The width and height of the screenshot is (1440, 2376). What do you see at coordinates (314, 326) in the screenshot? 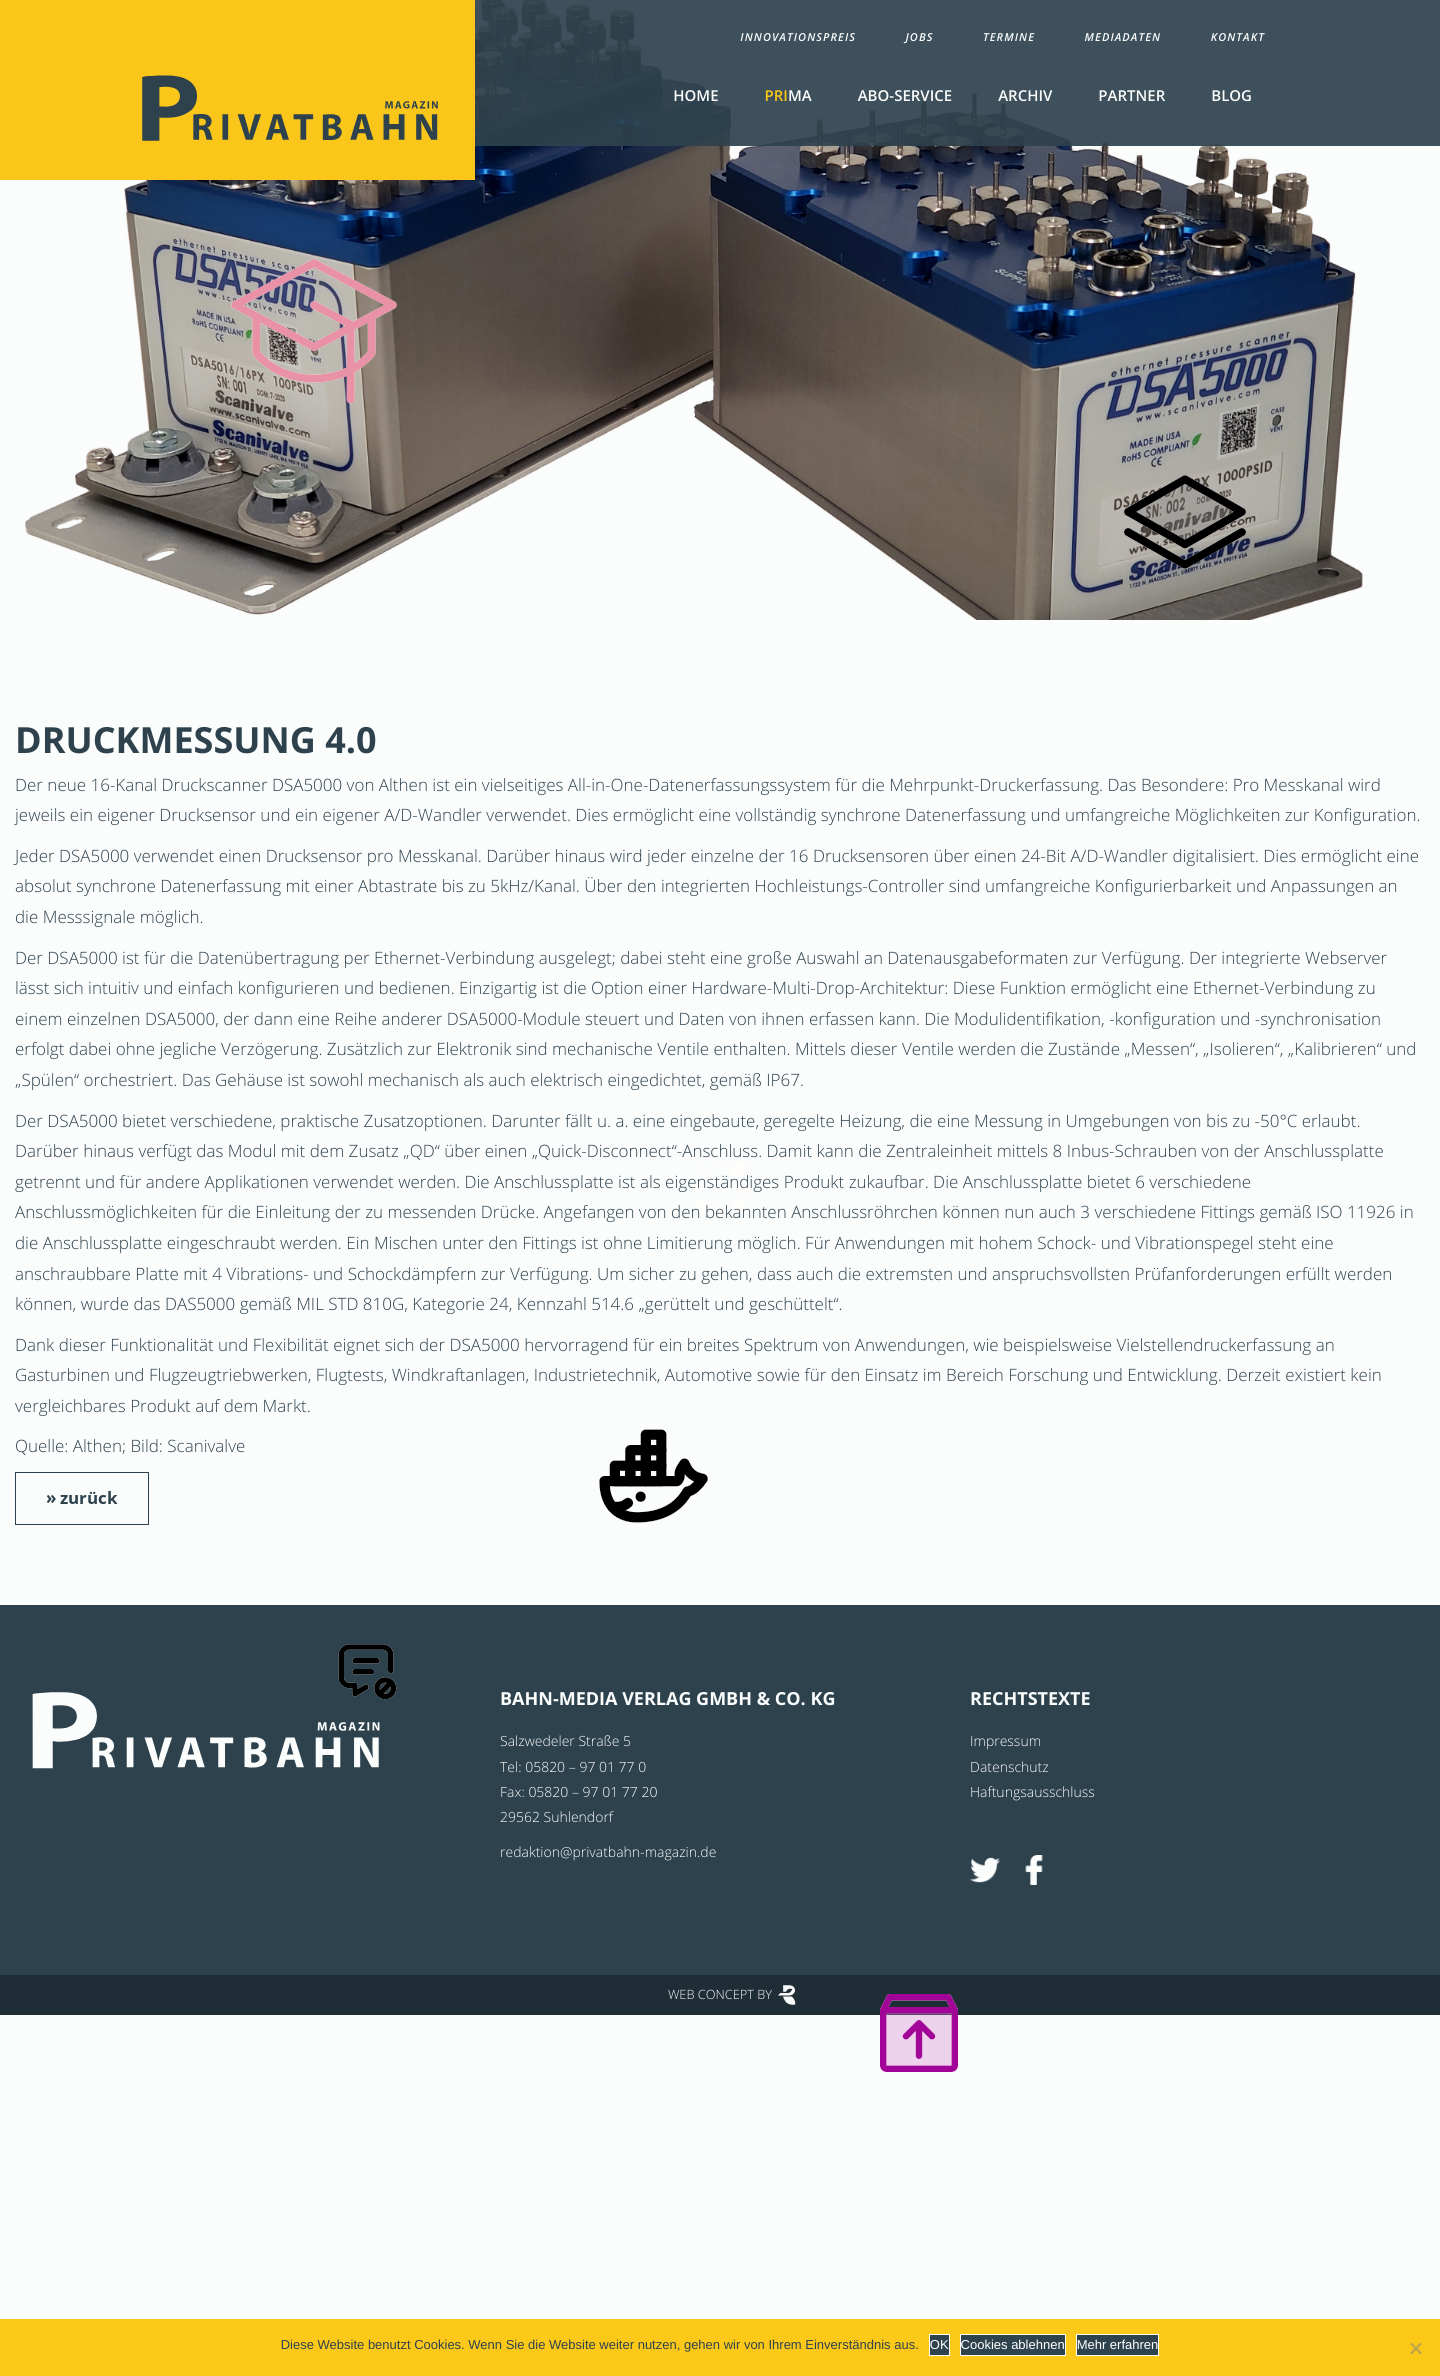
I see `access education or learning resources` at bounding box center [314, 326].